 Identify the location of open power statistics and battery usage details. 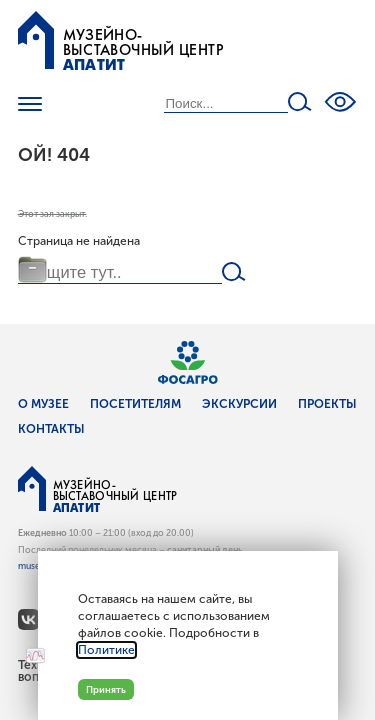
(35, 655).